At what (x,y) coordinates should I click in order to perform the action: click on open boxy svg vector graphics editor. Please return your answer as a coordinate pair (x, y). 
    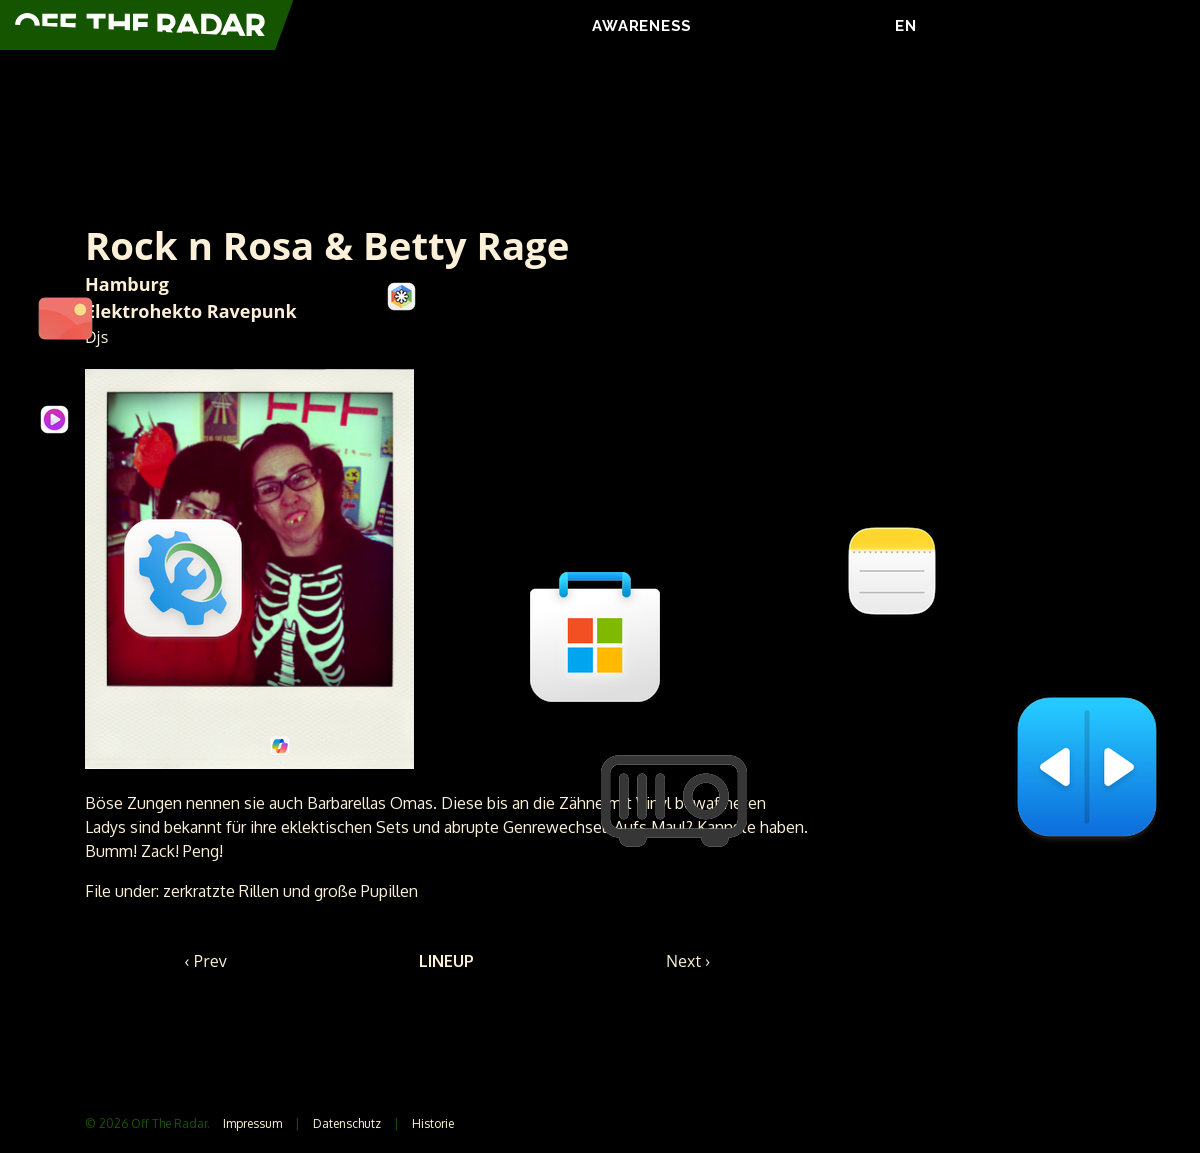
    Looking at the image, I should click on (401, 296).